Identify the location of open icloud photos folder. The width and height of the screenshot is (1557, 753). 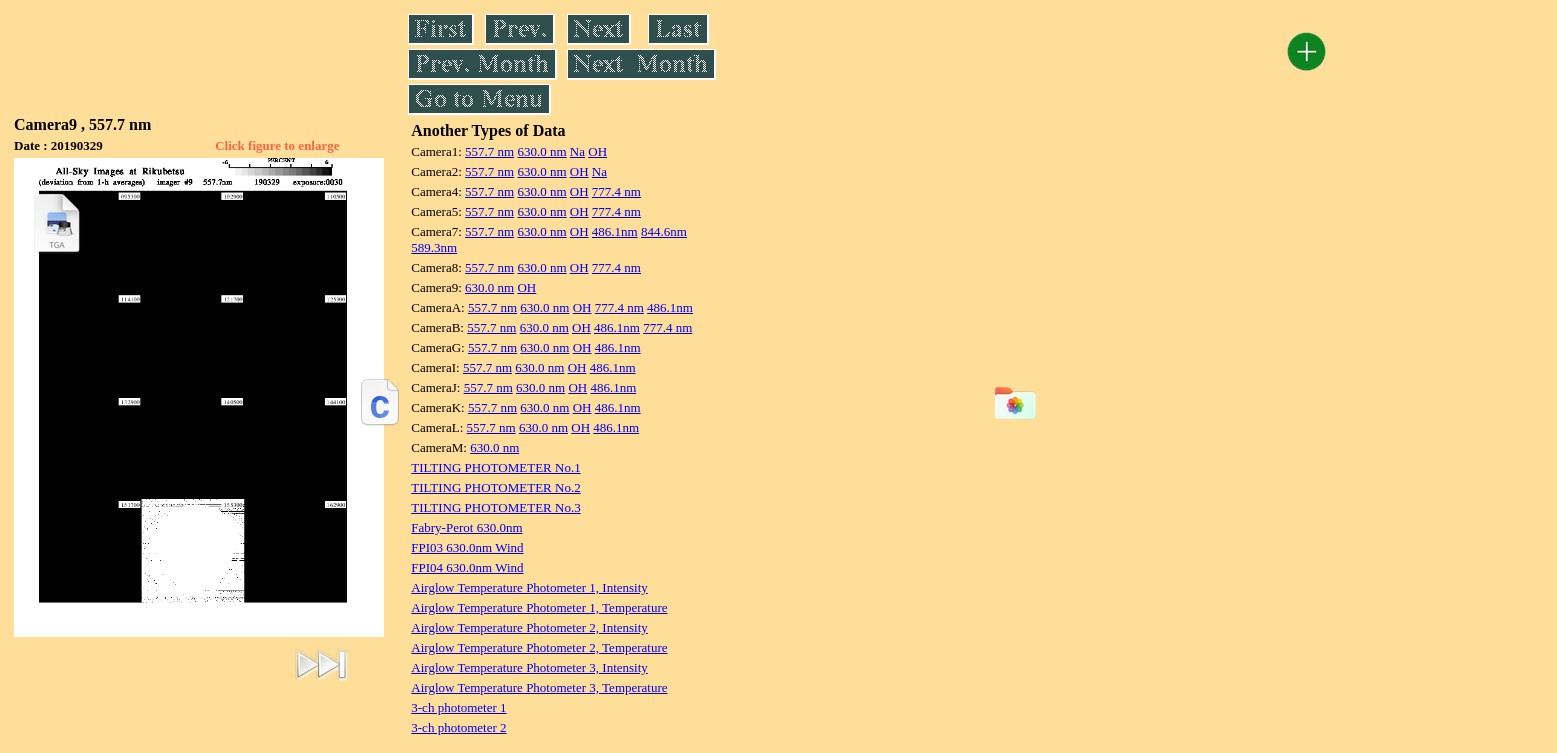
(1015, 404).